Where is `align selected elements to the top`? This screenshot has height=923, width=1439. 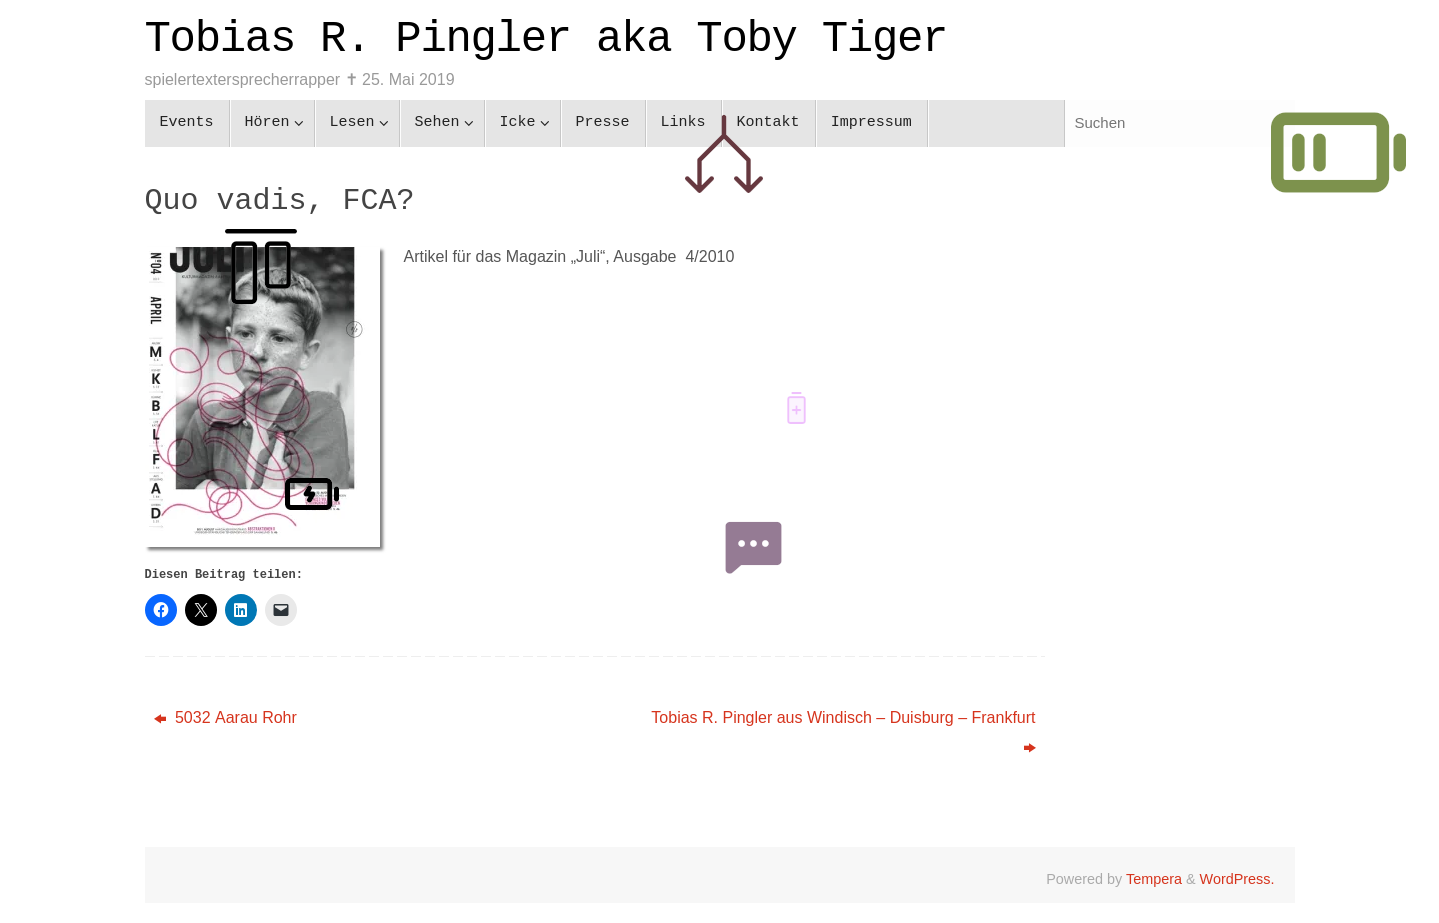
align selected elements to the top is located at coordinates (261, 265).